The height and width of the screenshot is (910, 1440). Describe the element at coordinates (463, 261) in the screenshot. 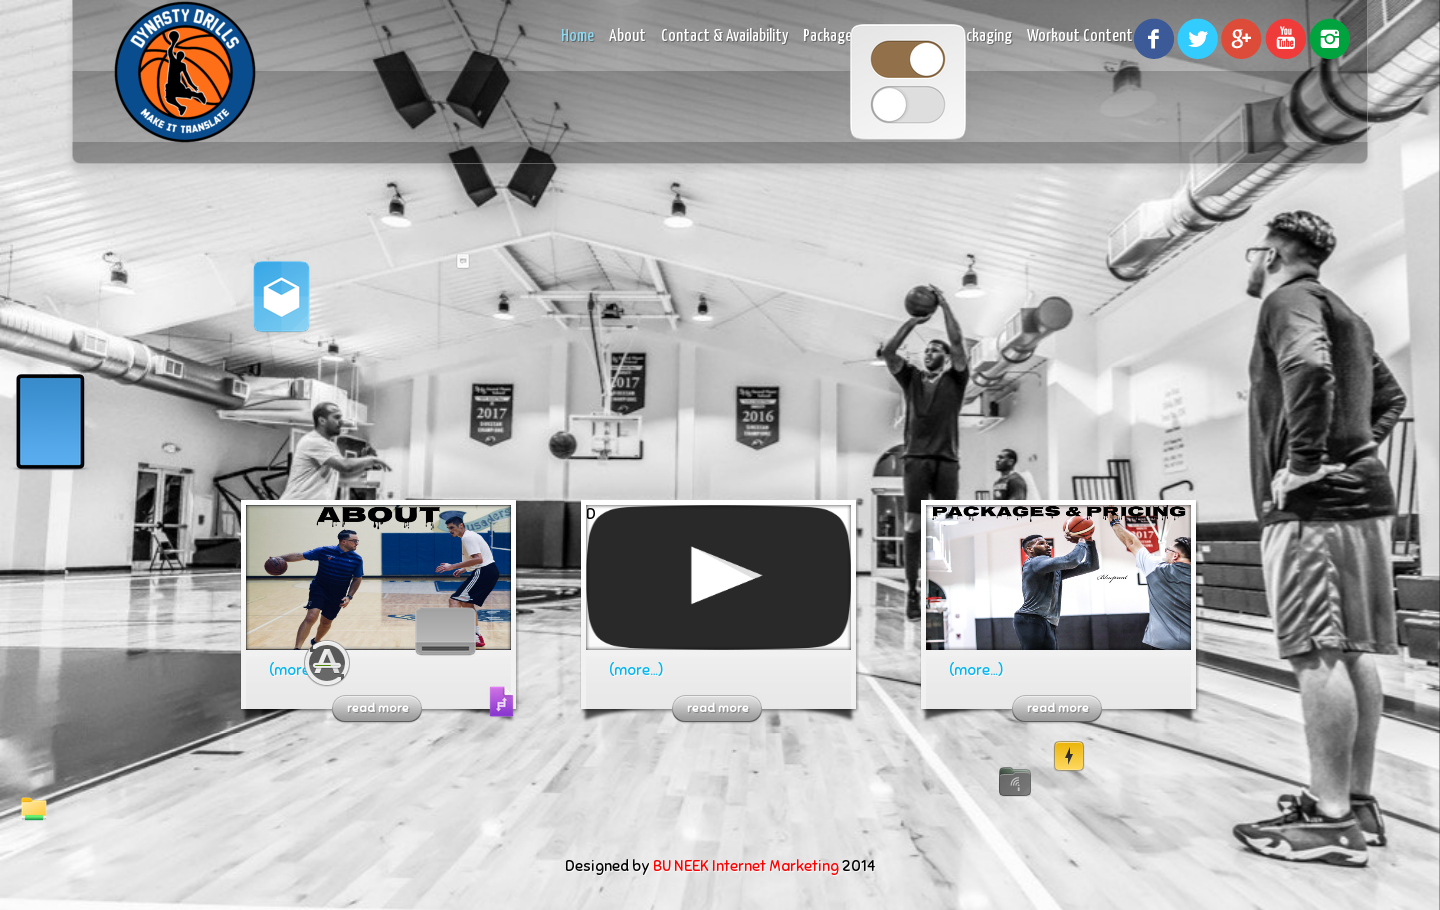

I see `a SAMI subtitle or caption file` at that location.